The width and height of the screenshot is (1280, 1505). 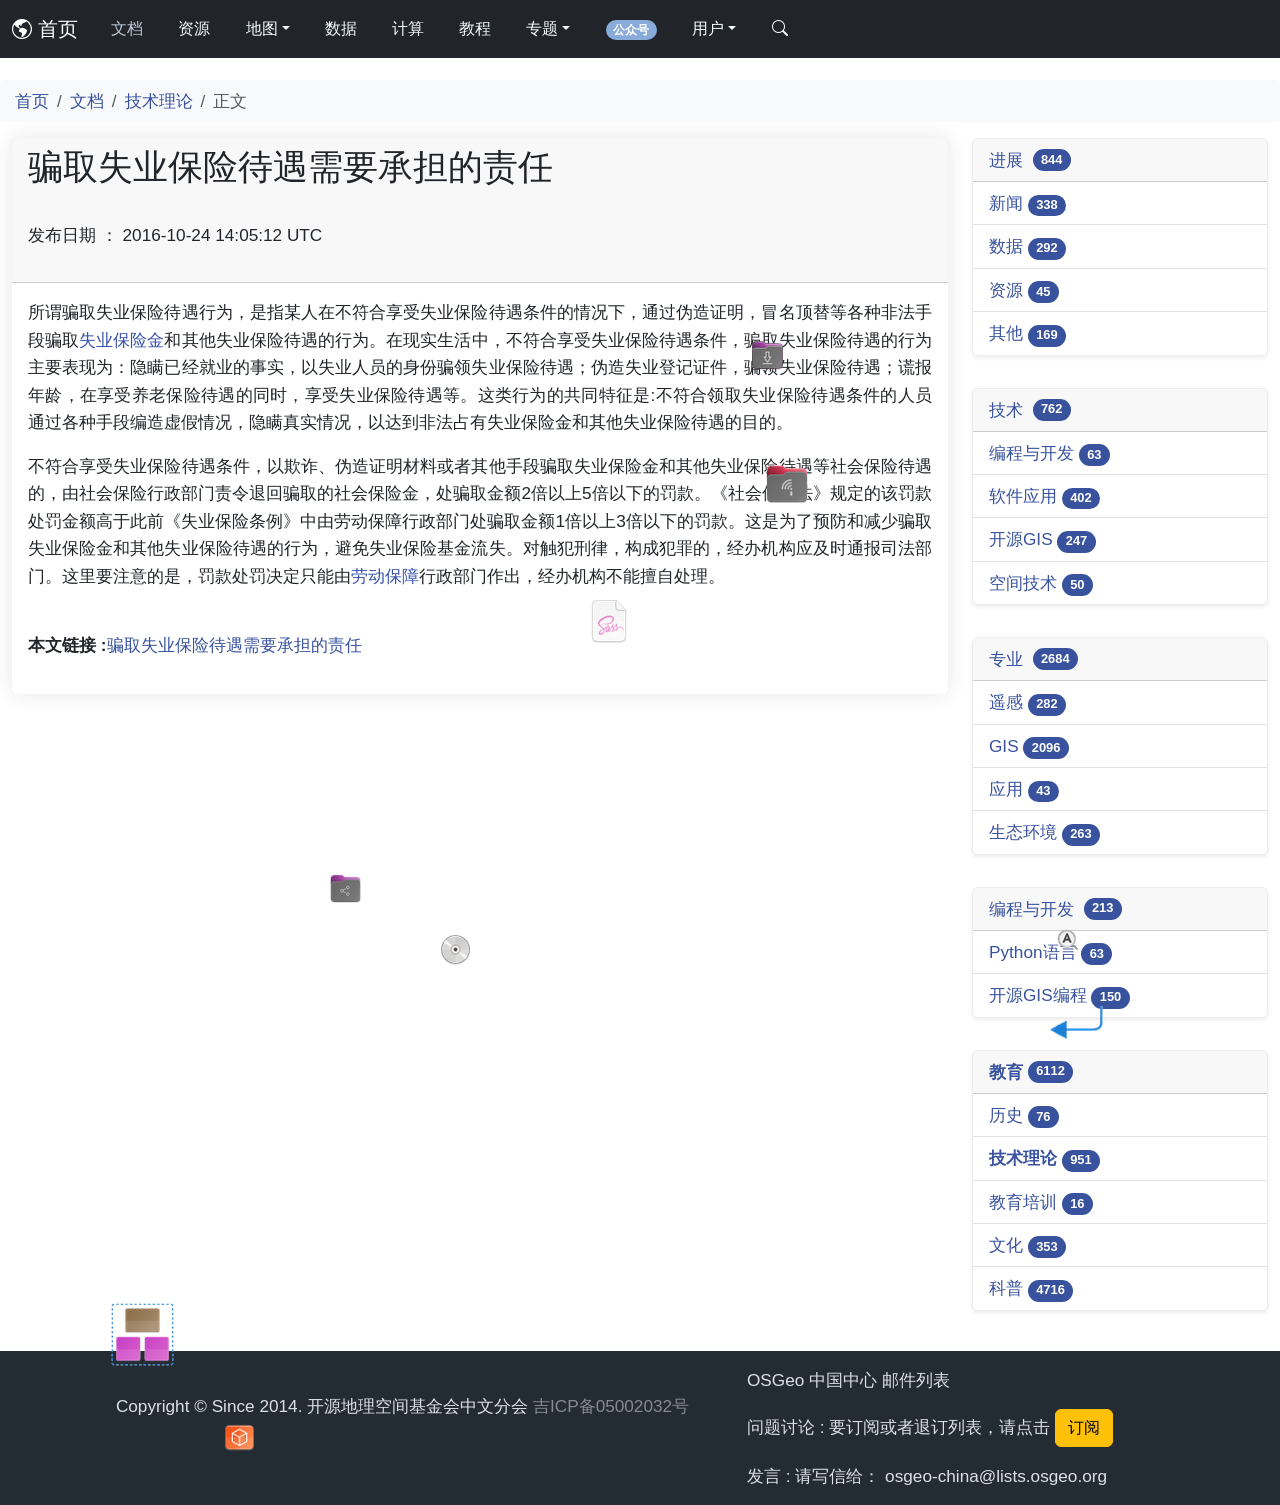 I want to click on access DVD-RAM drive or disc, so click(x=455, y=949).